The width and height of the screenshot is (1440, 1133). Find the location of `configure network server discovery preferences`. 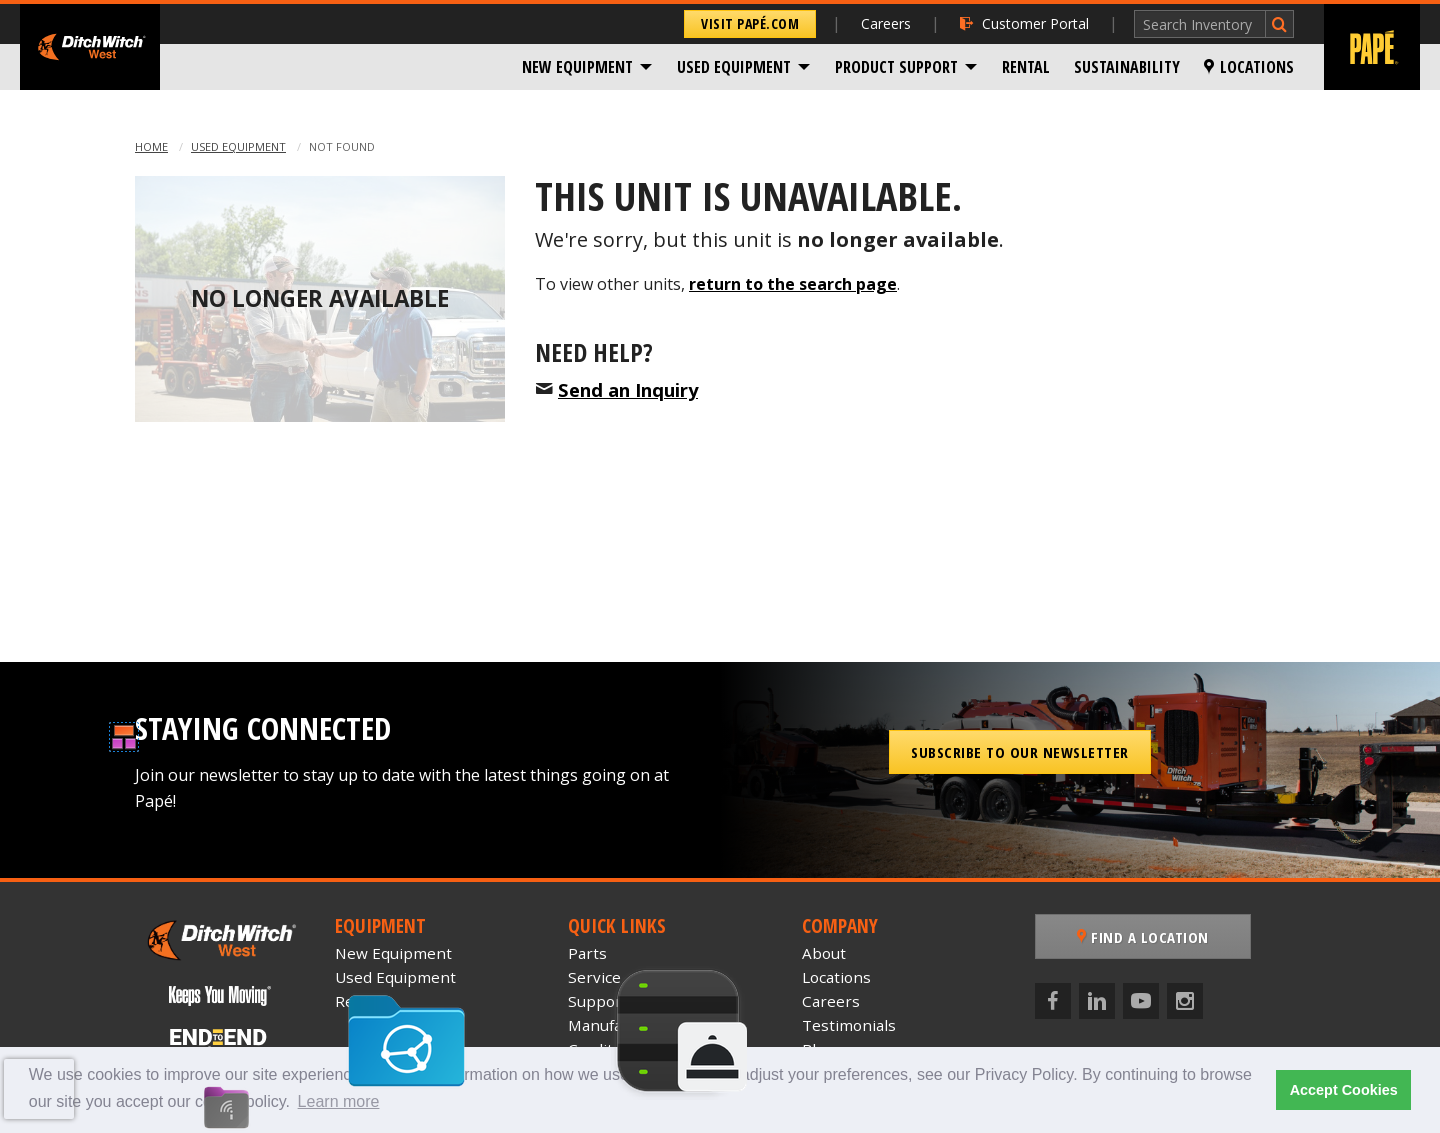

configure network server discovery preferences is located at coordinates (679, 1033).